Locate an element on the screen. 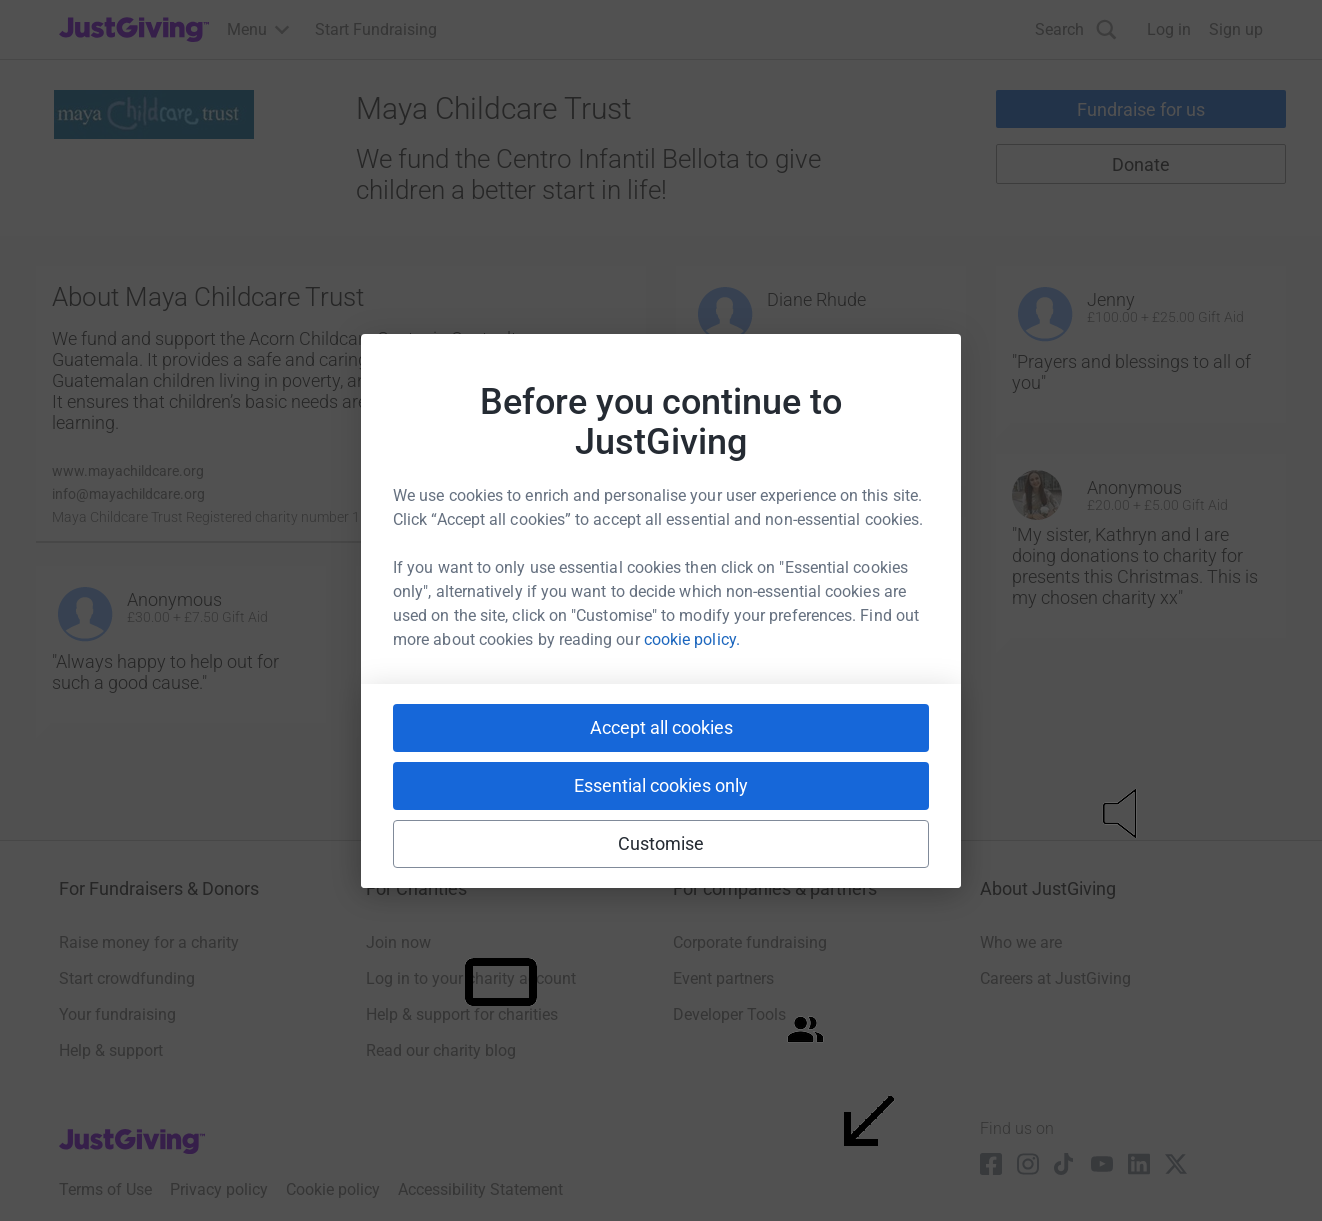  navigate to the southwest direction is located at coordinates (868, 1122).